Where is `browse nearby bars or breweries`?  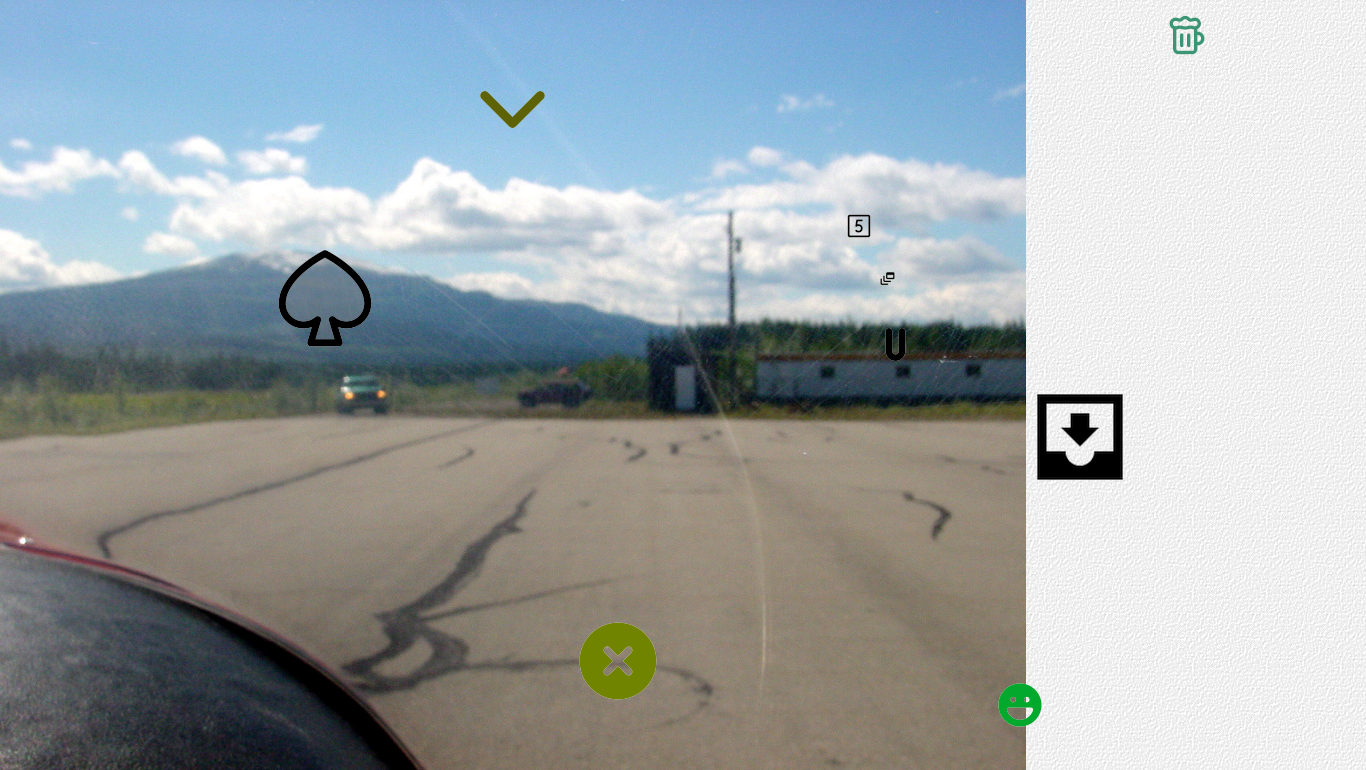
browse nearby bars or breweries is located at coordinates (1187, 35).